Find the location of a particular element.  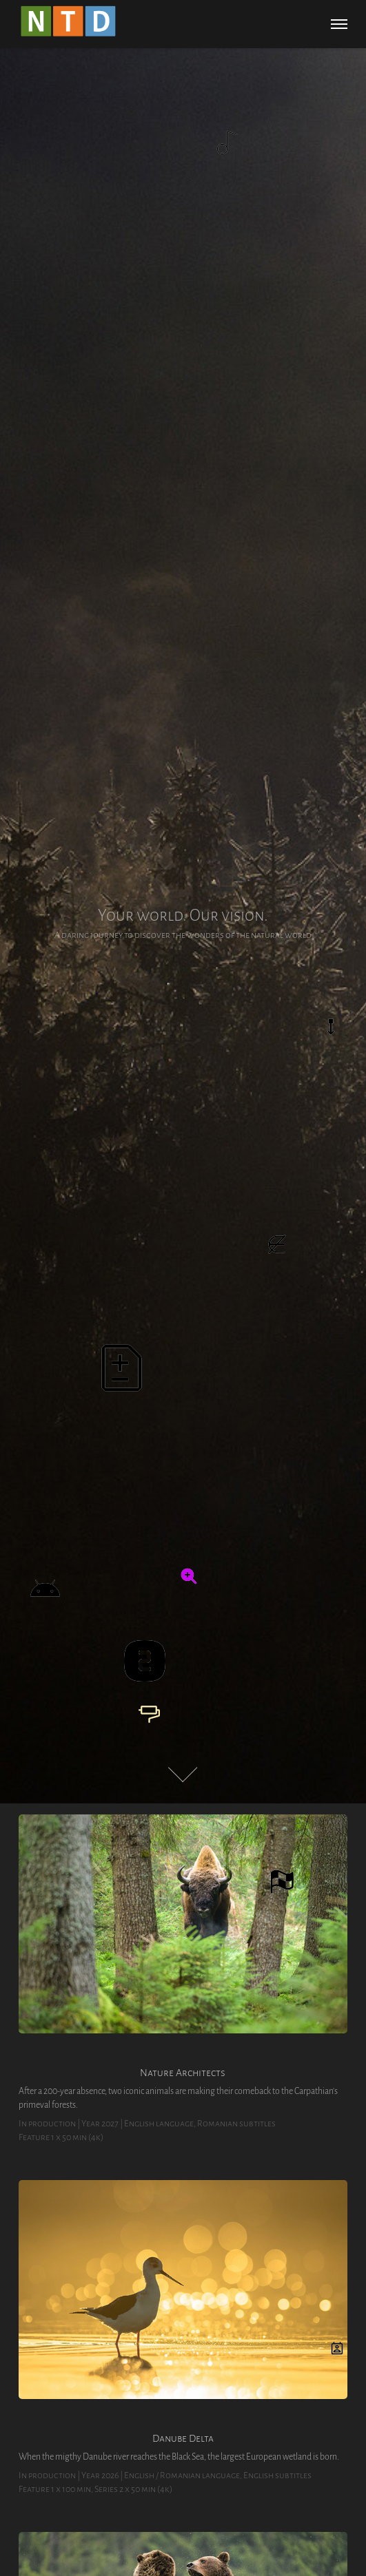

view file differences or changes is located at coordinates (121, 1368).